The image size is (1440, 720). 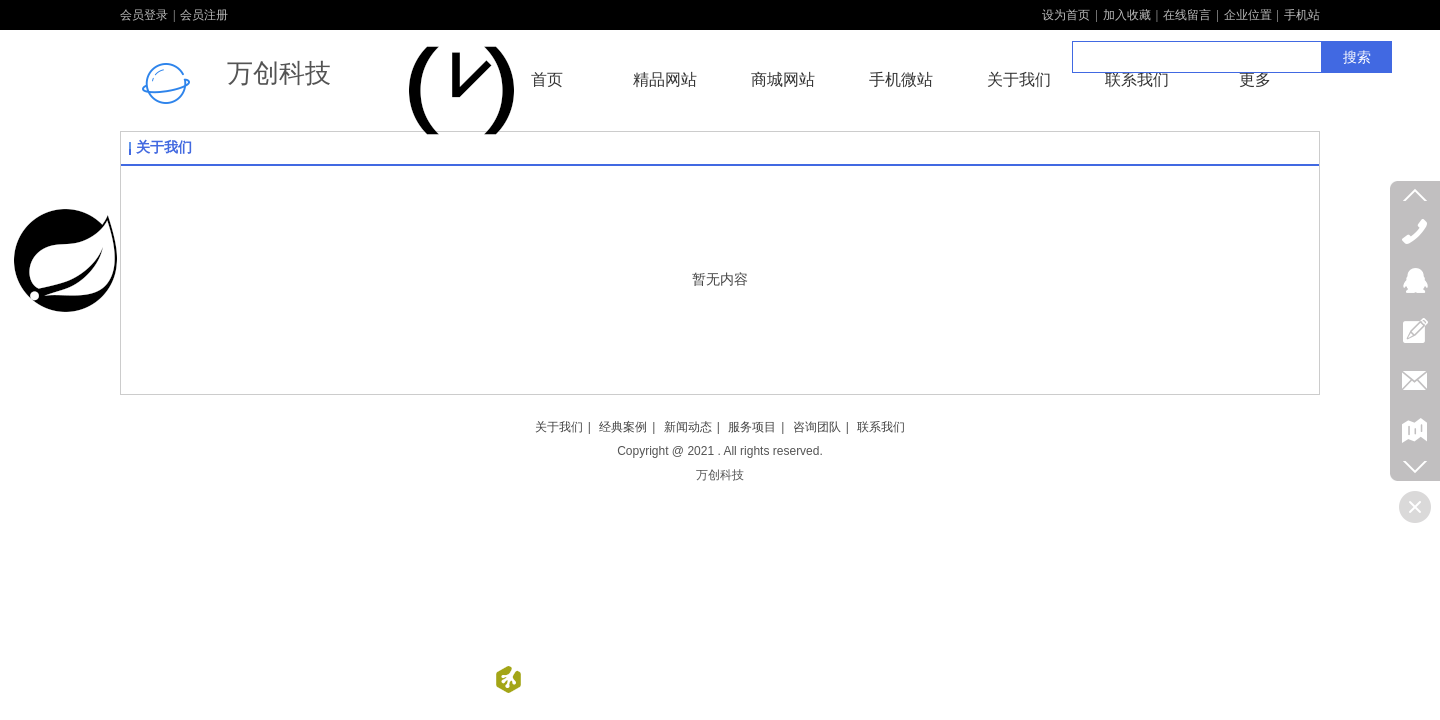 I want to click on date-fns javascript library logo, so click(x=461, y=90).